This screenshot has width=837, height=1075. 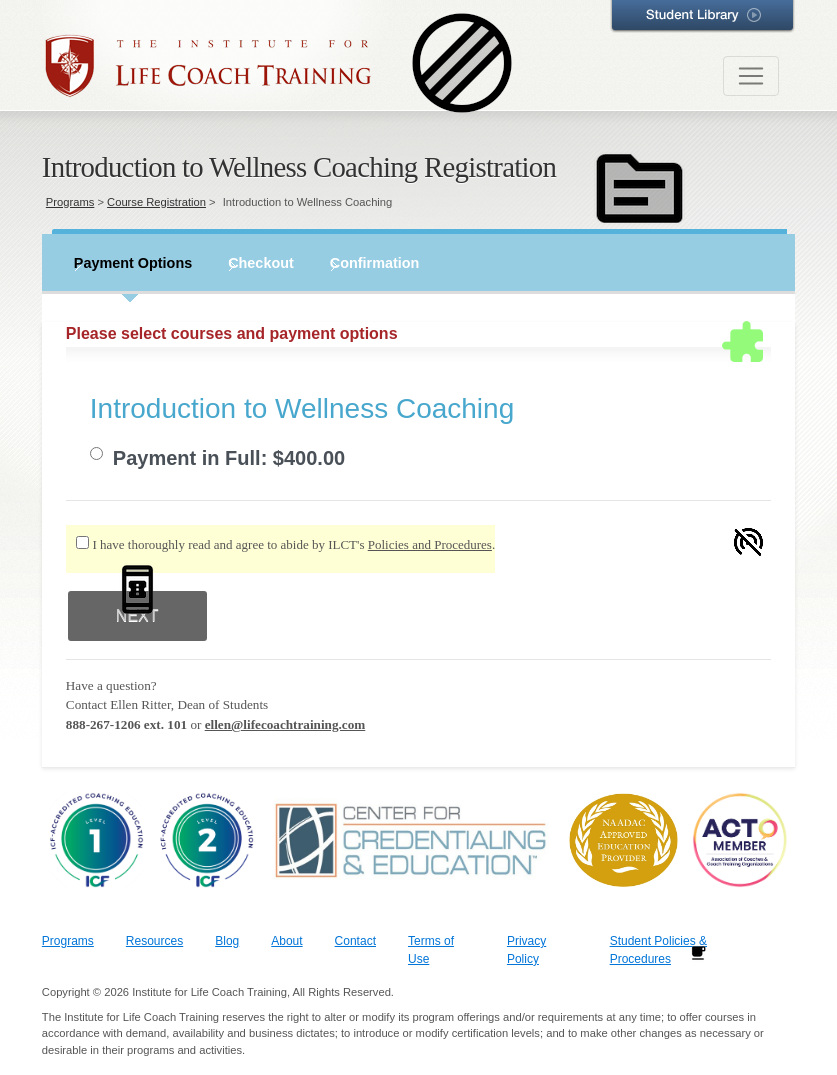 What do you see at coordinates (742, 341) in the screenshot?
I see `manage plugins or extensions` at bounding box center [742, 341].